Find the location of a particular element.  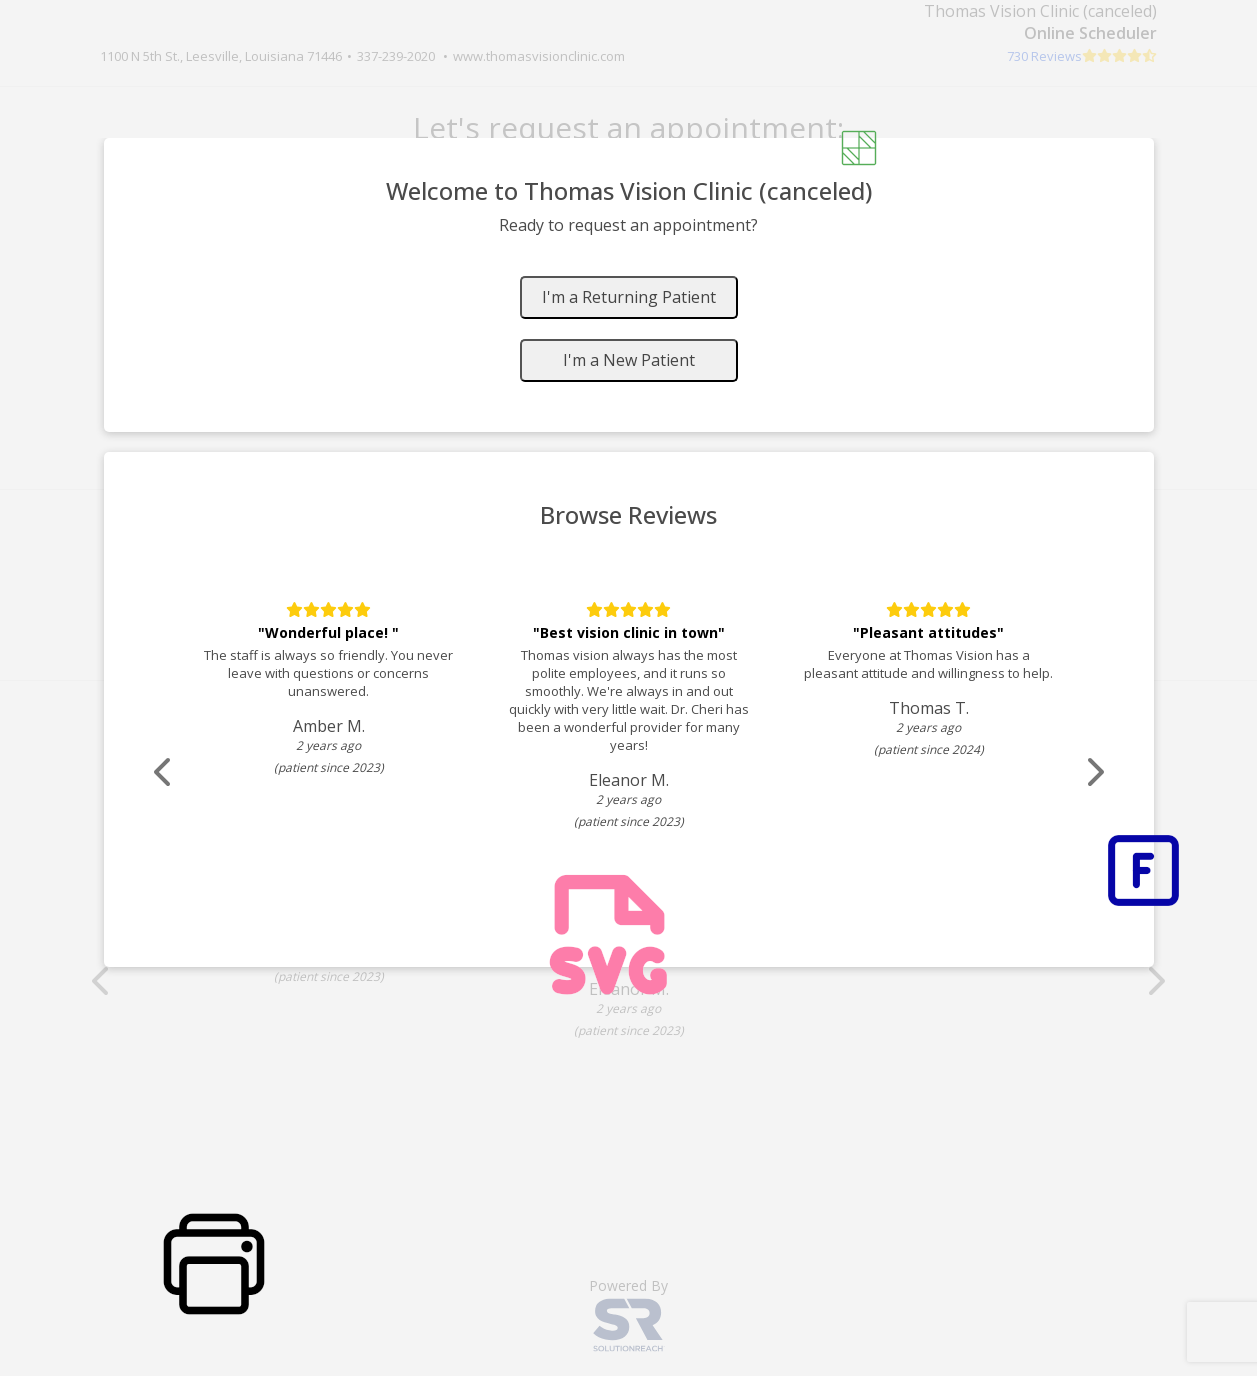

open an SVG file is located at coordinates (609, 939).